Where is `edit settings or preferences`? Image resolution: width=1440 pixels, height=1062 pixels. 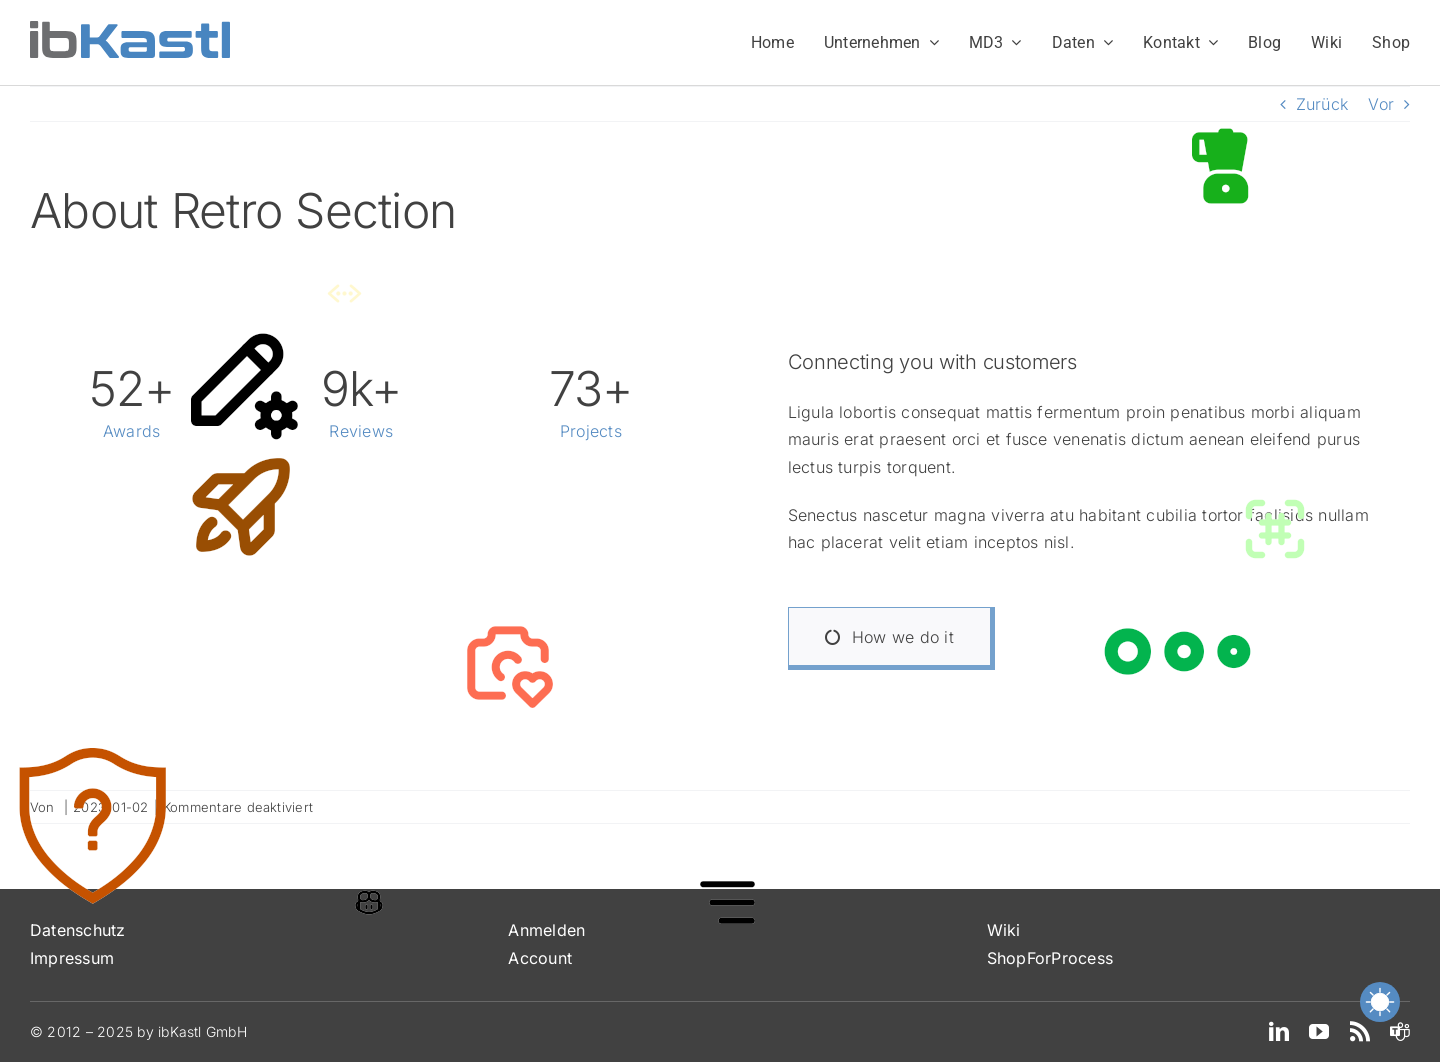
edit settings or preferences is located at coordinates (239, 378).